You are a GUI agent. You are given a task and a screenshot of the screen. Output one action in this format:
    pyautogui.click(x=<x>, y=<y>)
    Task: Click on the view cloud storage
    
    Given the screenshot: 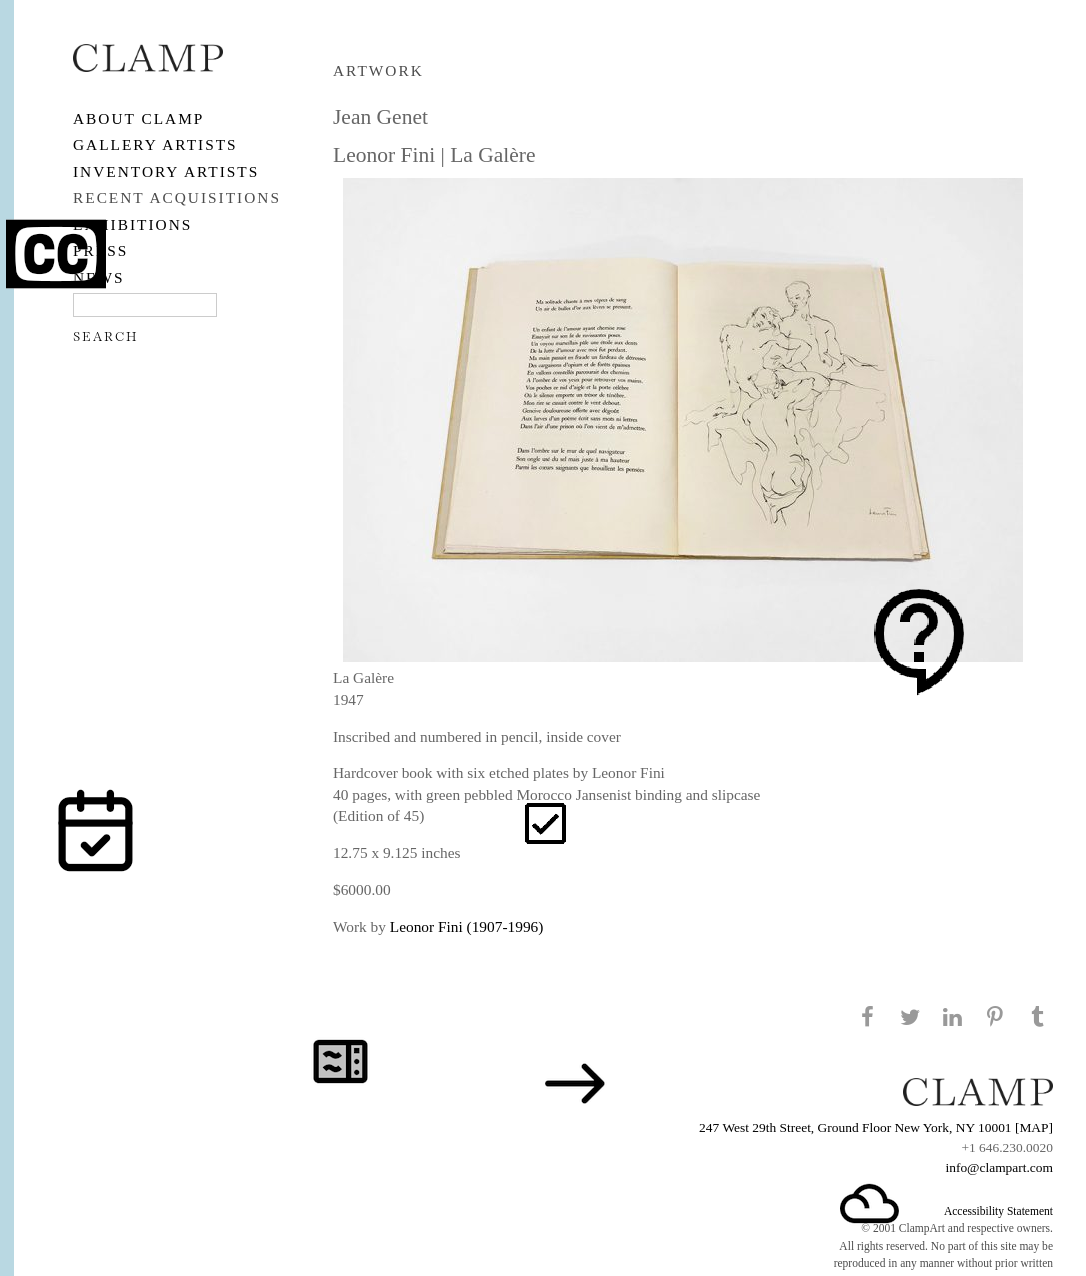 What is the action you would take?
    pyautogui.click(x=869, y=1203)
    